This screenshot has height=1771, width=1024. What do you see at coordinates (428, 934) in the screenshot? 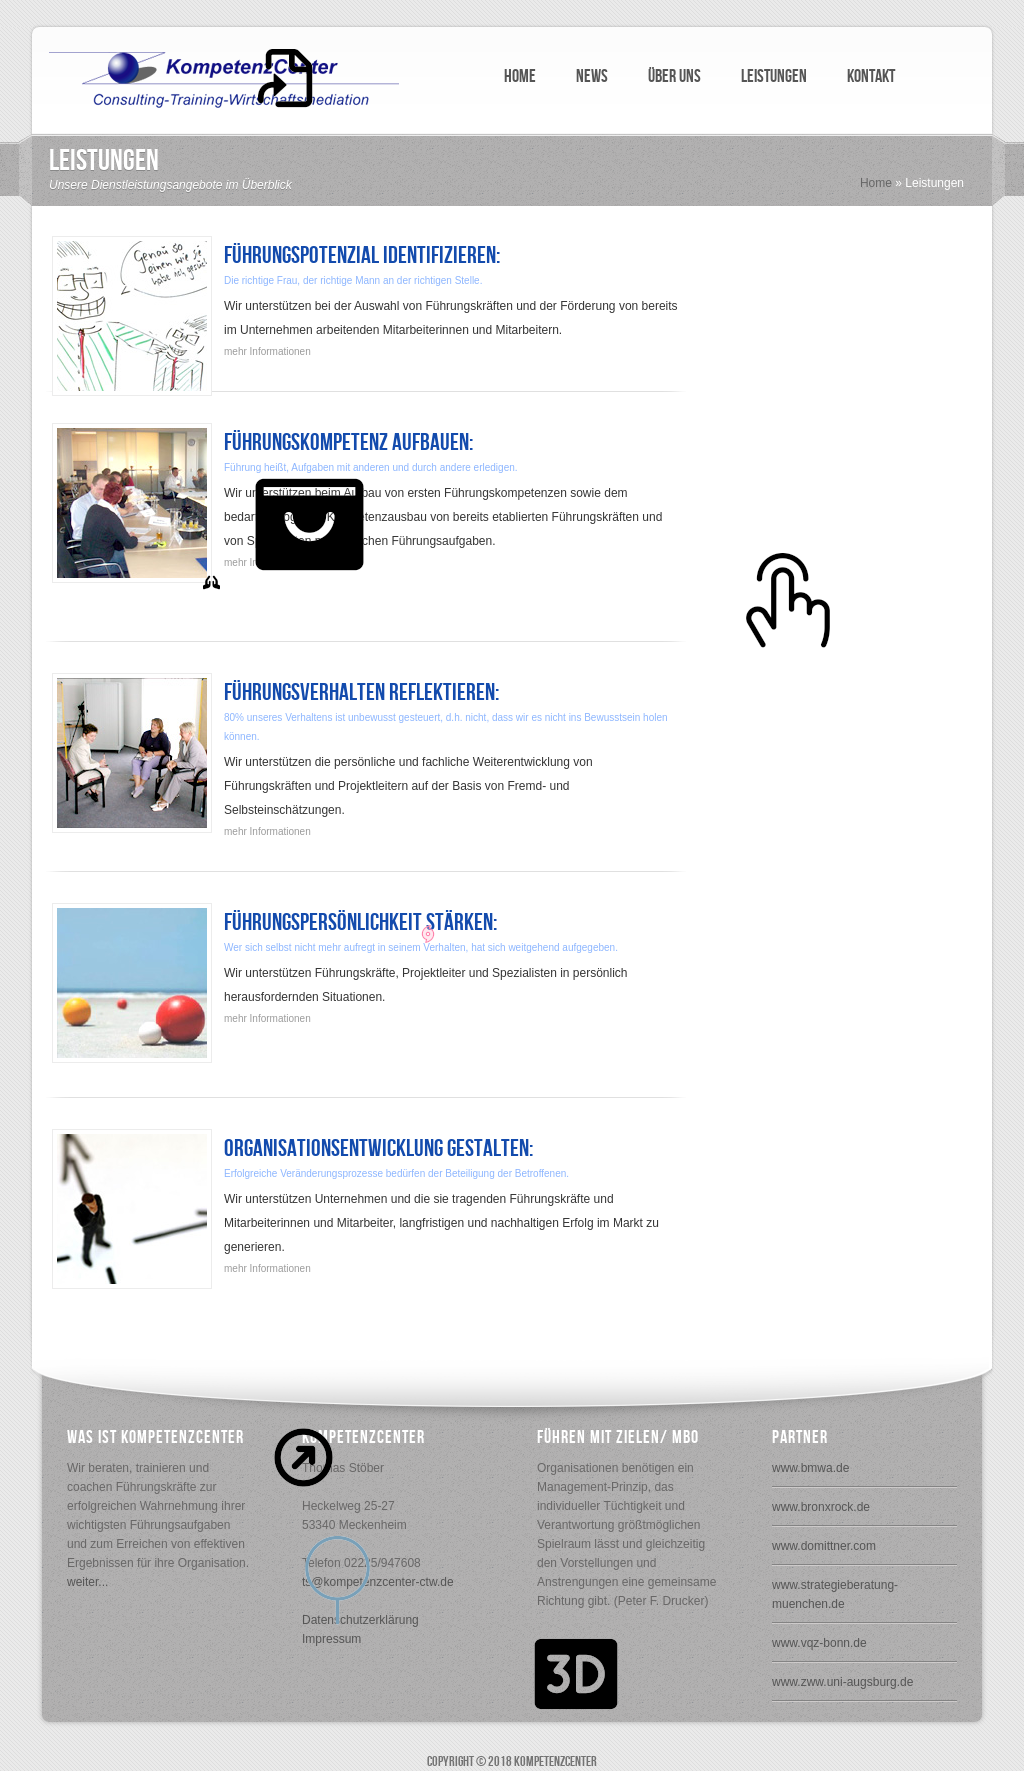
I see `indicates severe weather alert or hurricane warning` at bounding box center [428, 934].